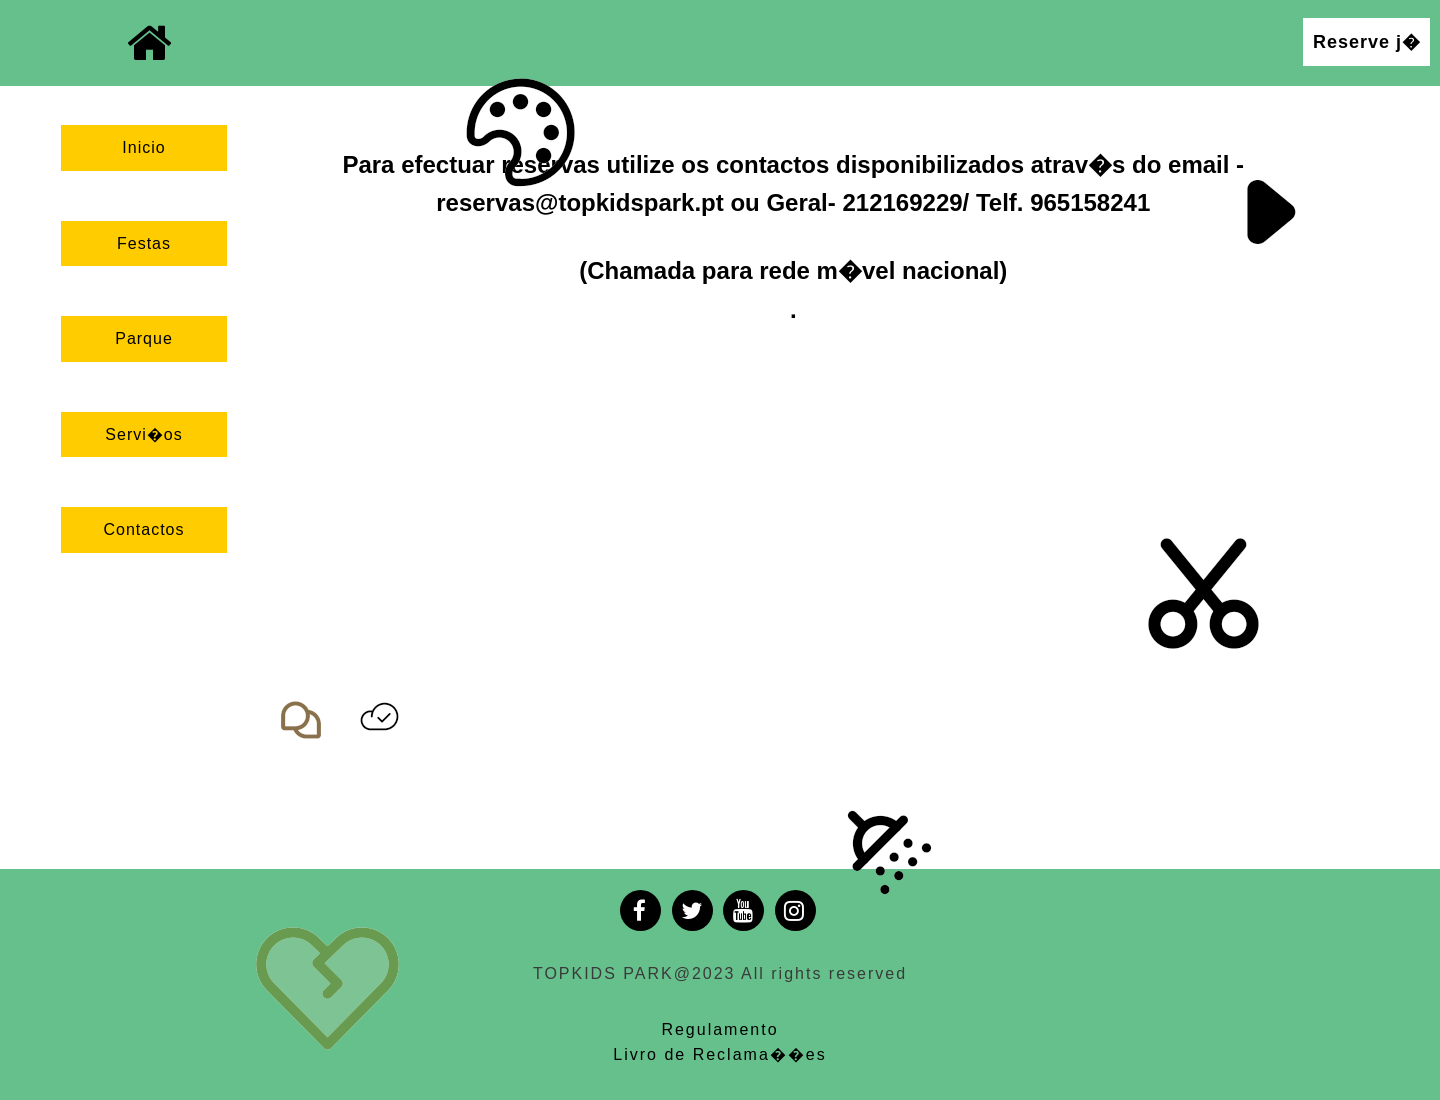 Image resolution: width=1440 pixels, height=1100 pixels. What do you see at coordinates (889, 852) in the screenshot?
I see `shower or bathroom amenity indicator` at bounding box center [889, 852].